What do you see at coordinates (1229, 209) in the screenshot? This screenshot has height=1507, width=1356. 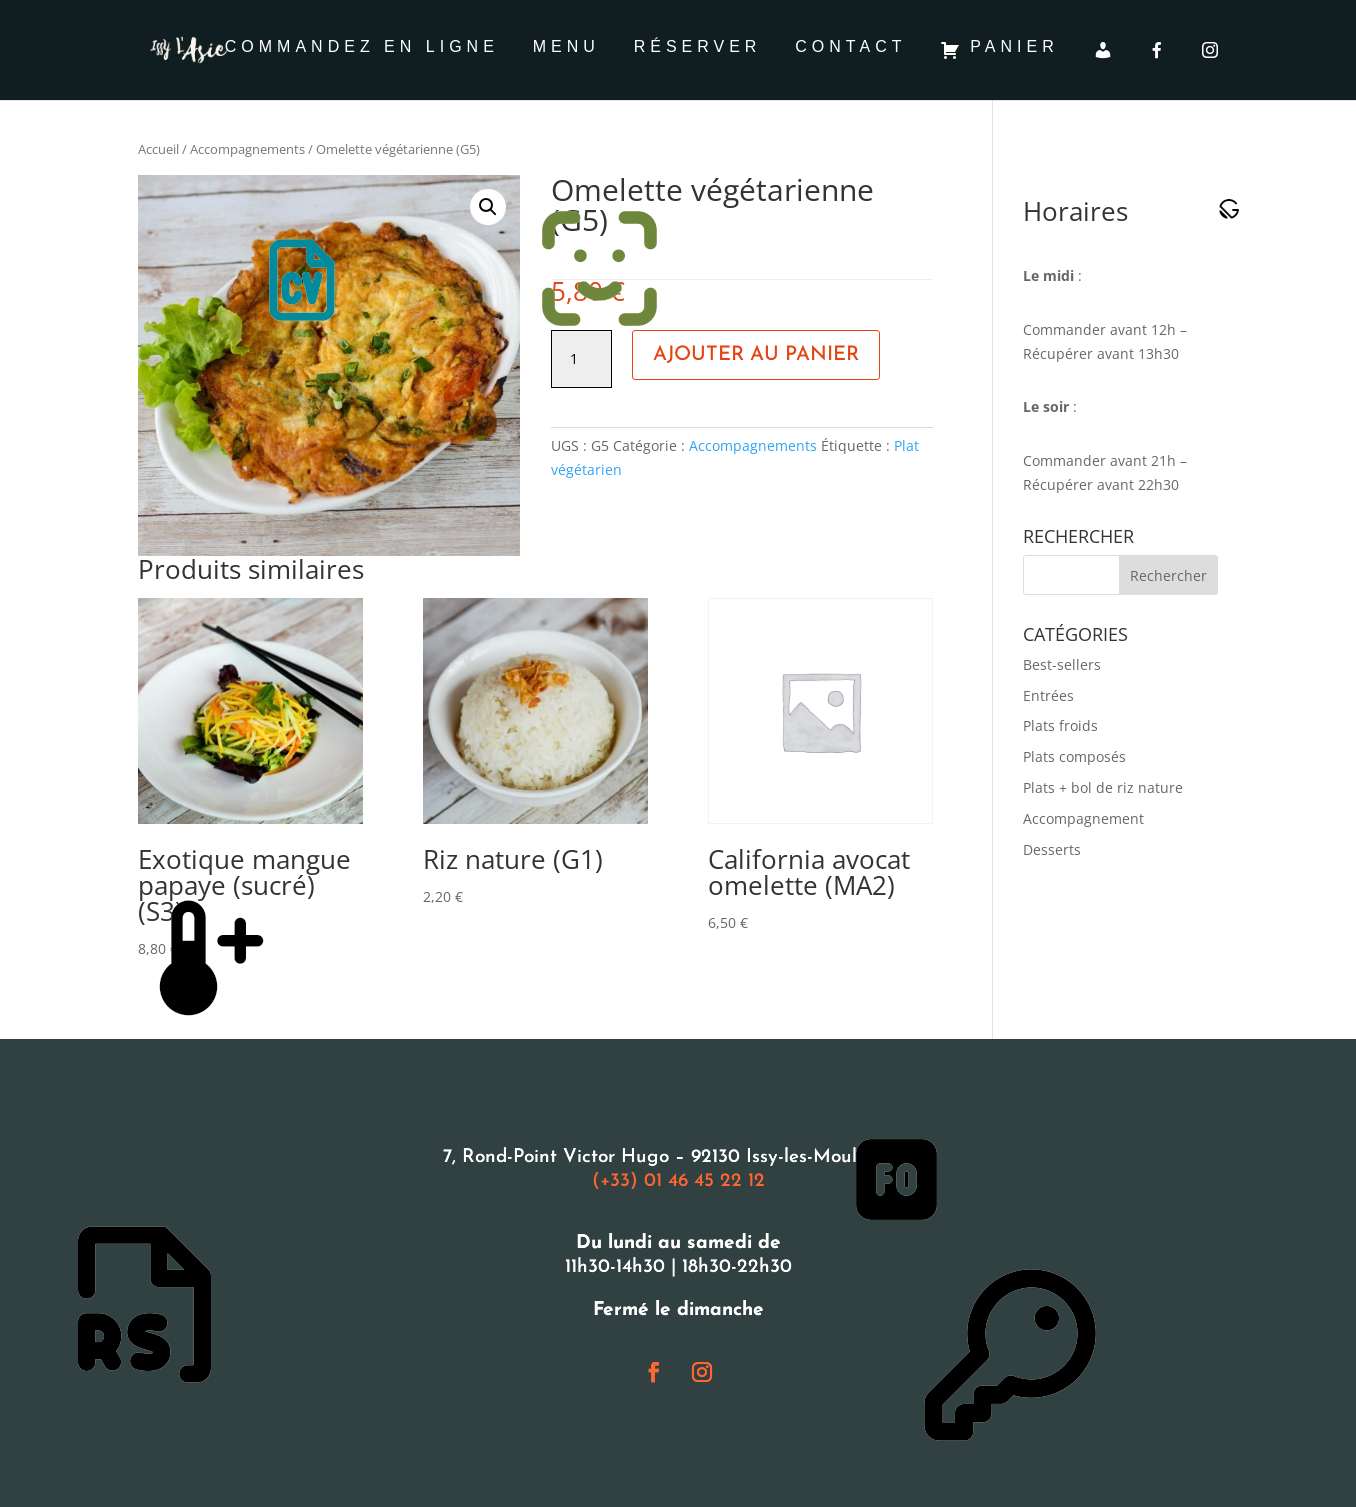 I see `Gatsby framework logo` at bounding box center [1229, 209].